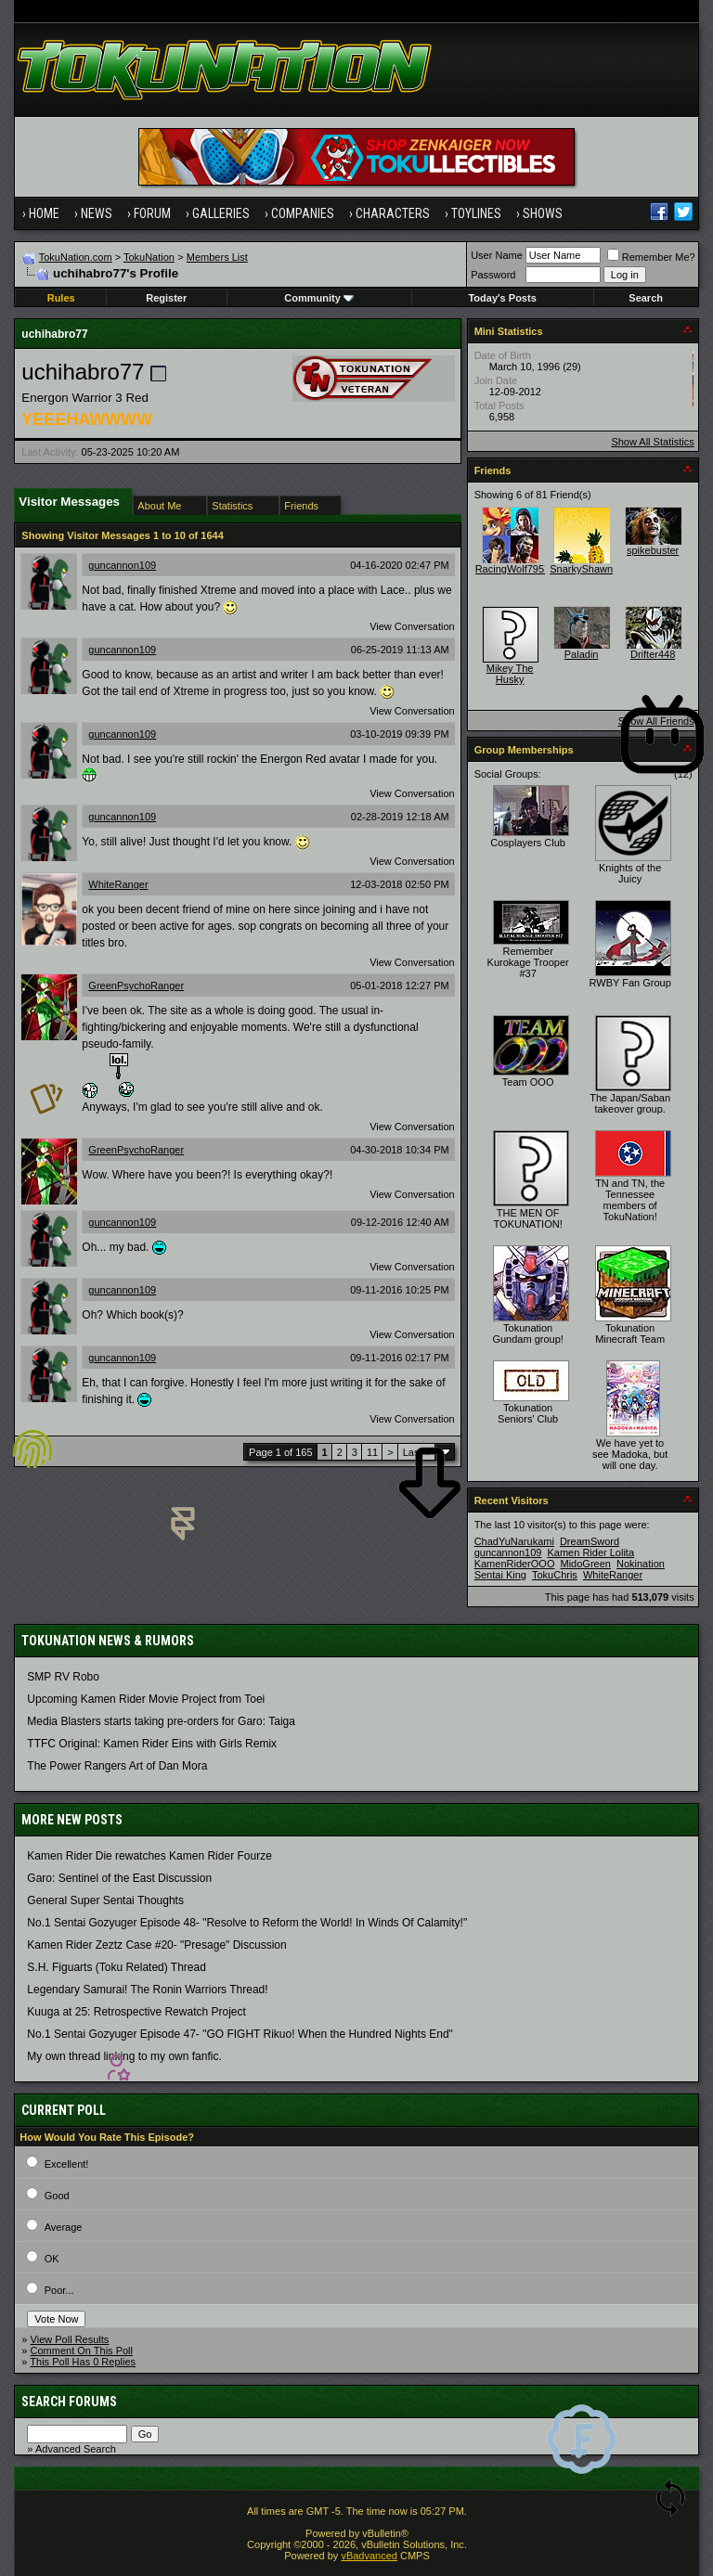 This screenshot has height=2576, width=713. I want to click on view or access favorite user, so click(116, 2067).